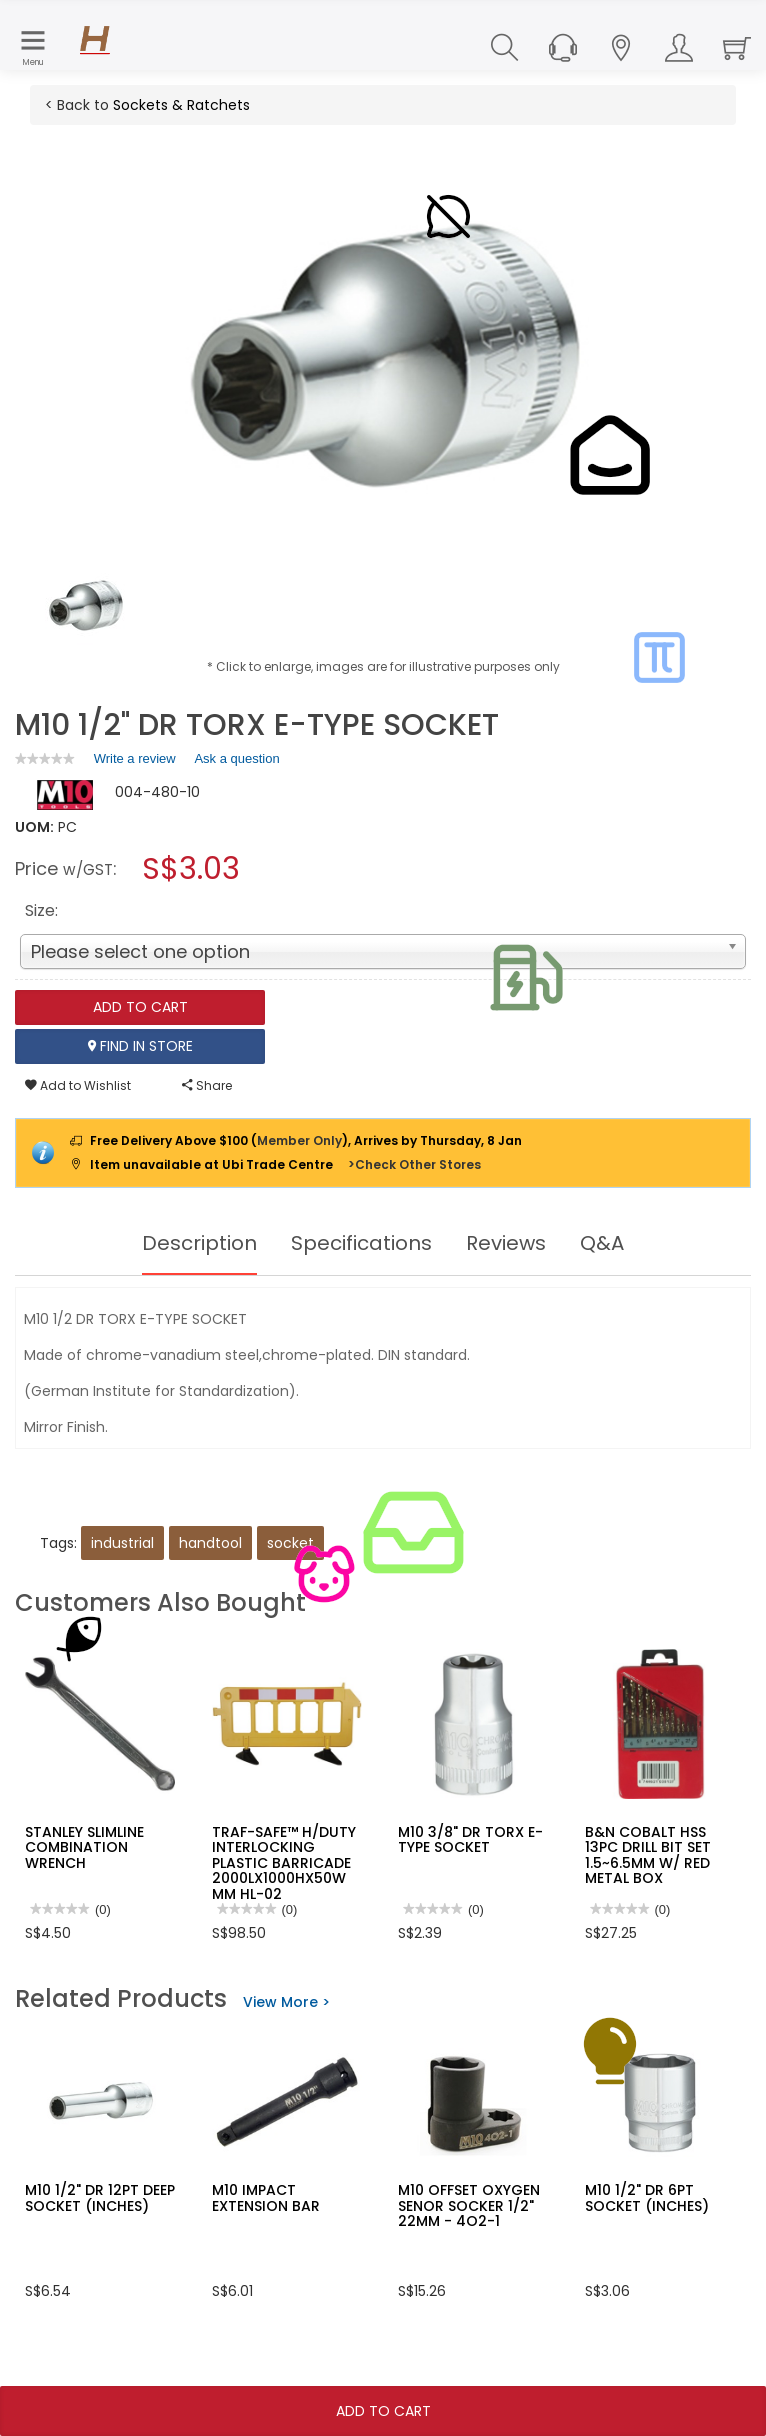  Describe the element at coordinates (610, 2051) in the screenshot. I see `view tips or helpful suggestions` at that location.